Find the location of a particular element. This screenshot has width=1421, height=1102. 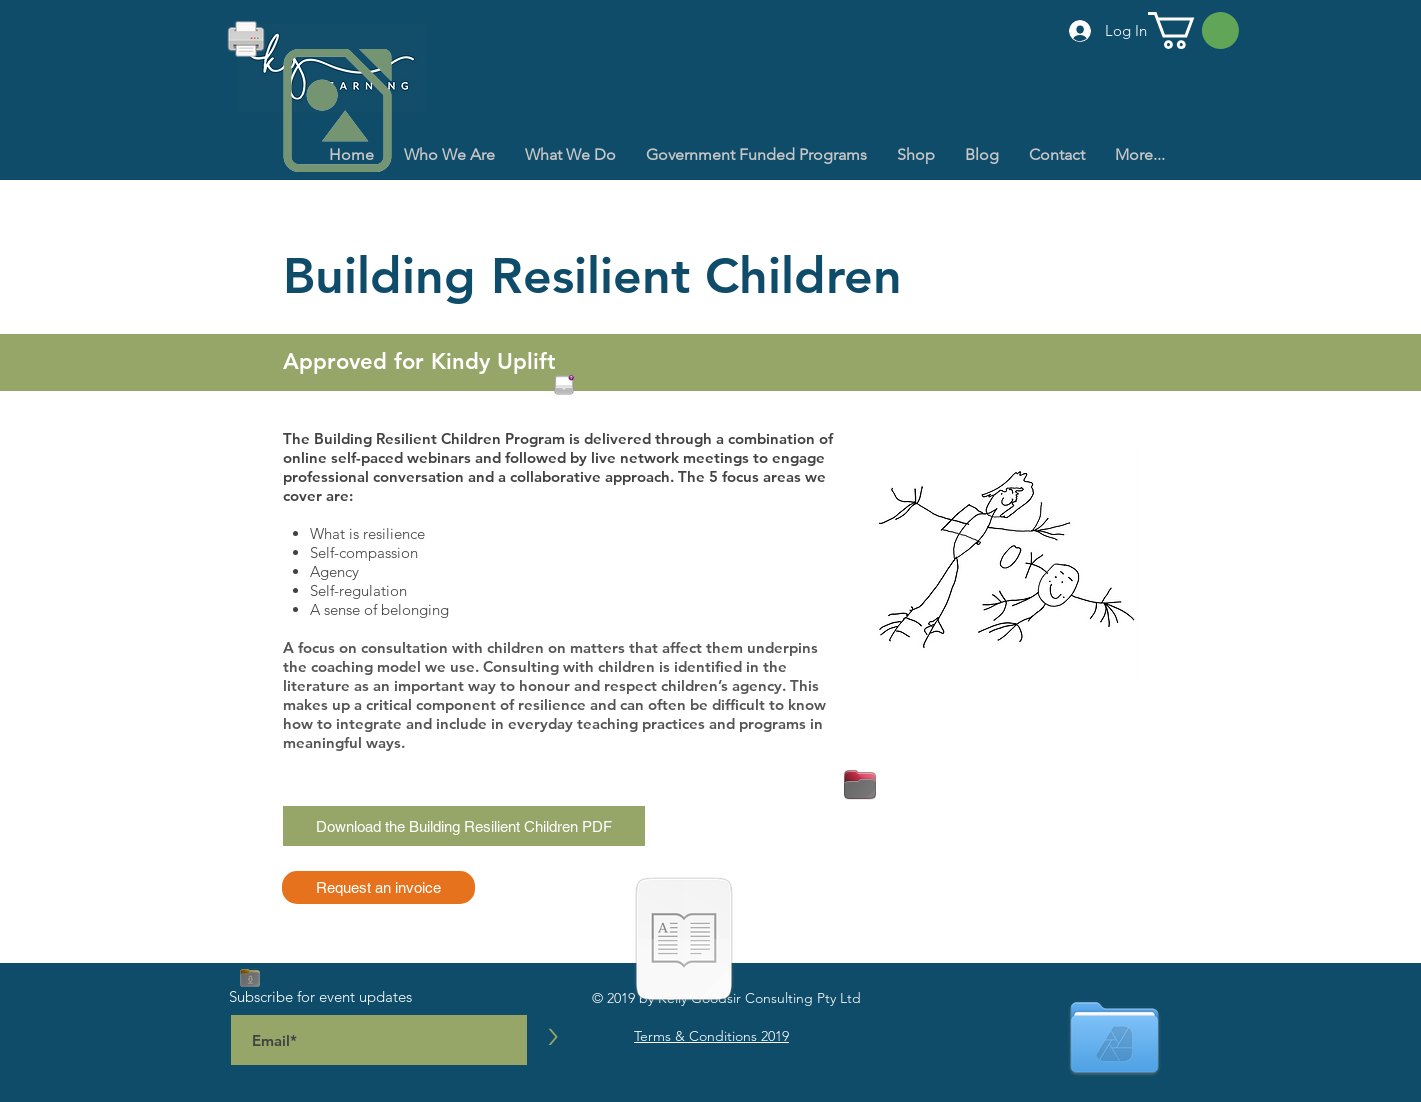

drop files here to move them into this folder is located at coordinates (860, 784).